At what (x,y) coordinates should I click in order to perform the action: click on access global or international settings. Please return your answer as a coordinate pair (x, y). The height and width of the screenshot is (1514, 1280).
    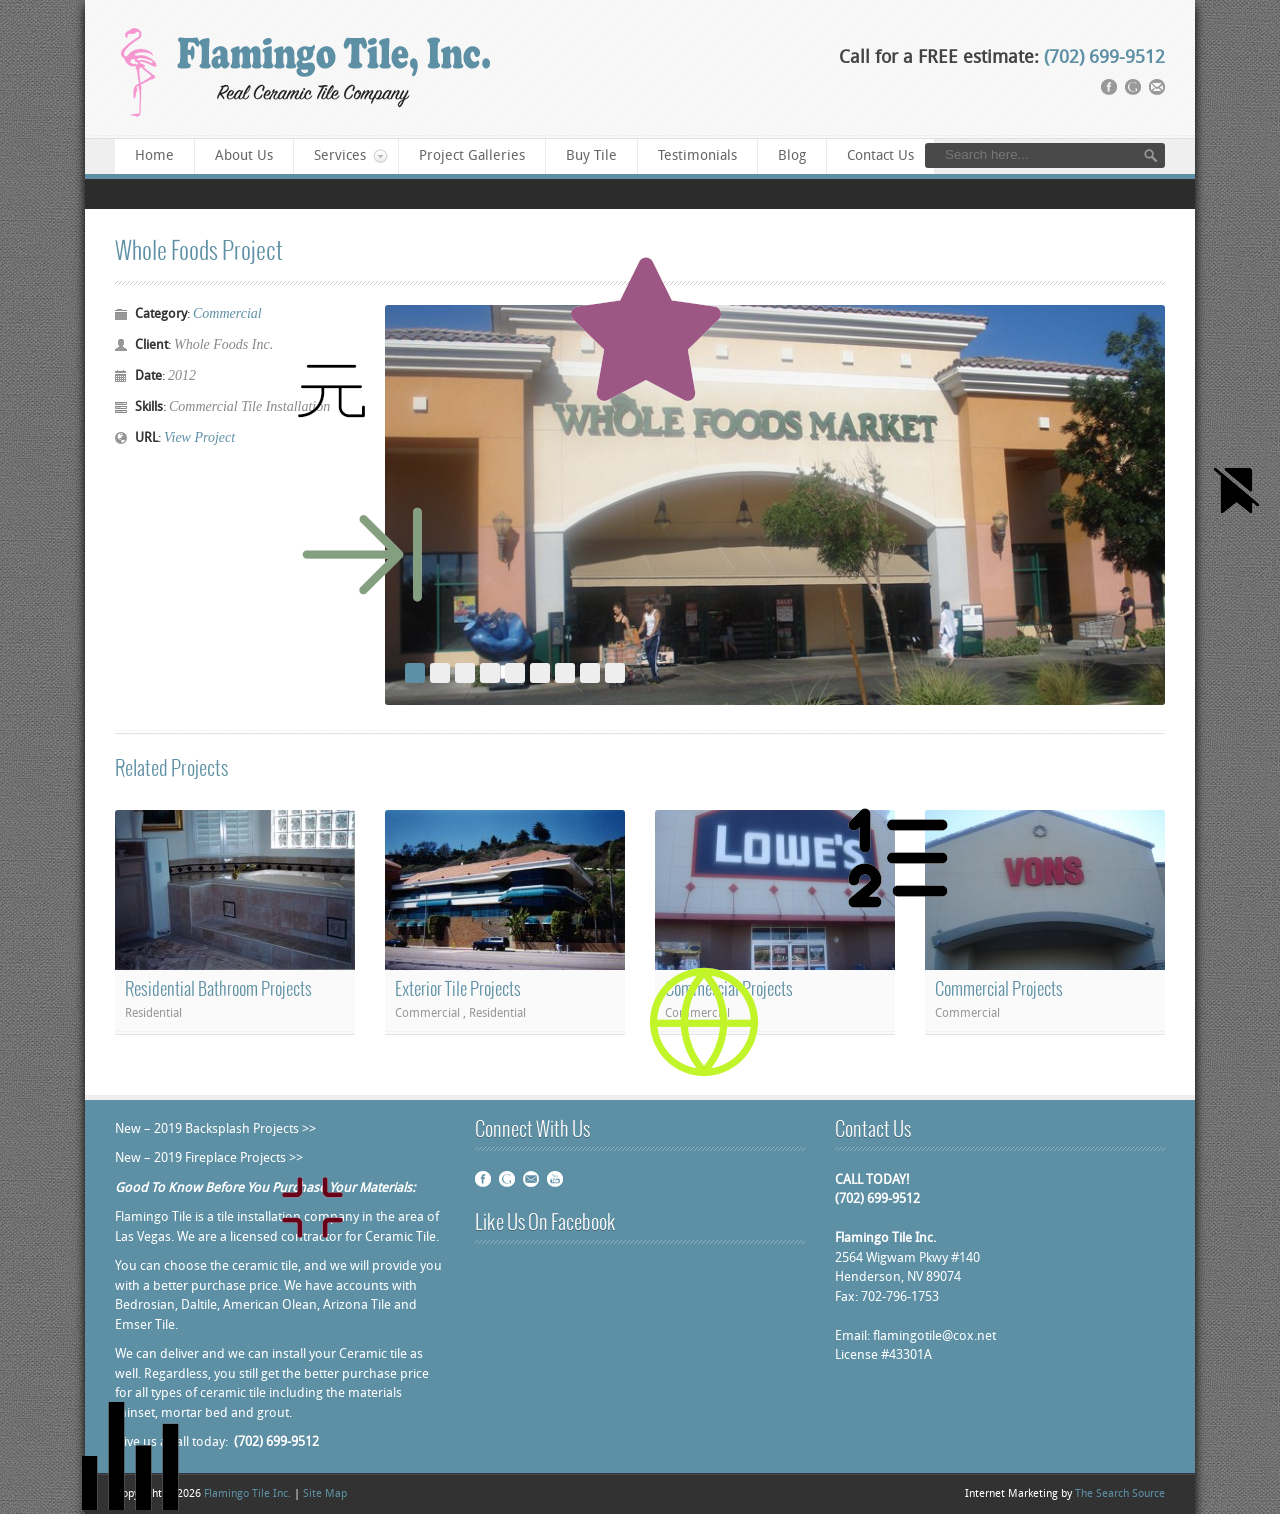
    Looking at the image, I should click on (704, 1022).